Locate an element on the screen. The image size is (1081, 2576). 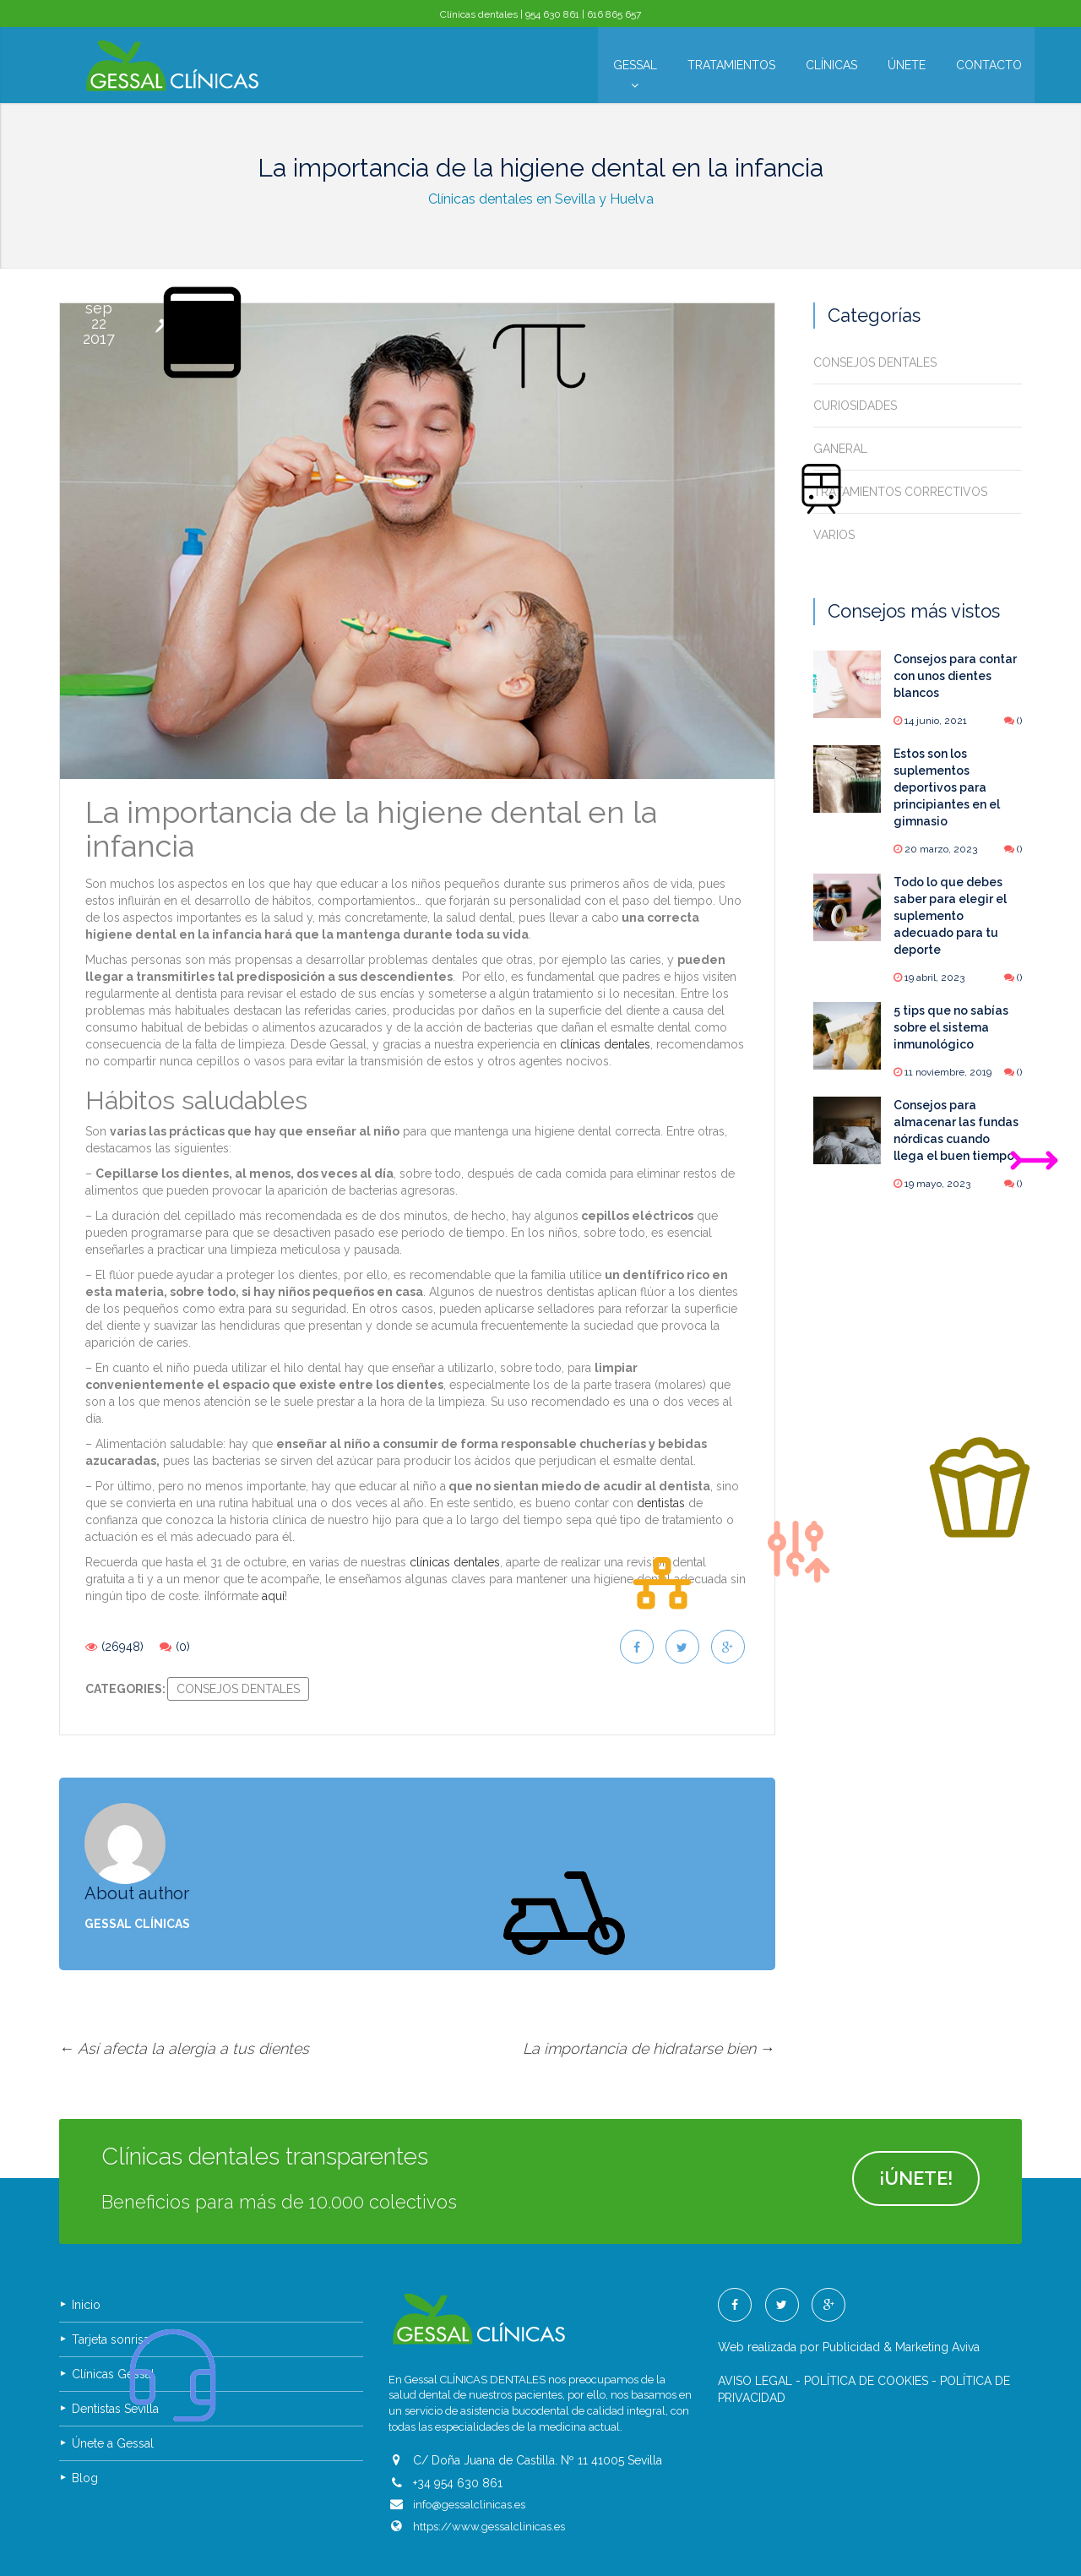
view network connections is located at coordinates (662, 1584).